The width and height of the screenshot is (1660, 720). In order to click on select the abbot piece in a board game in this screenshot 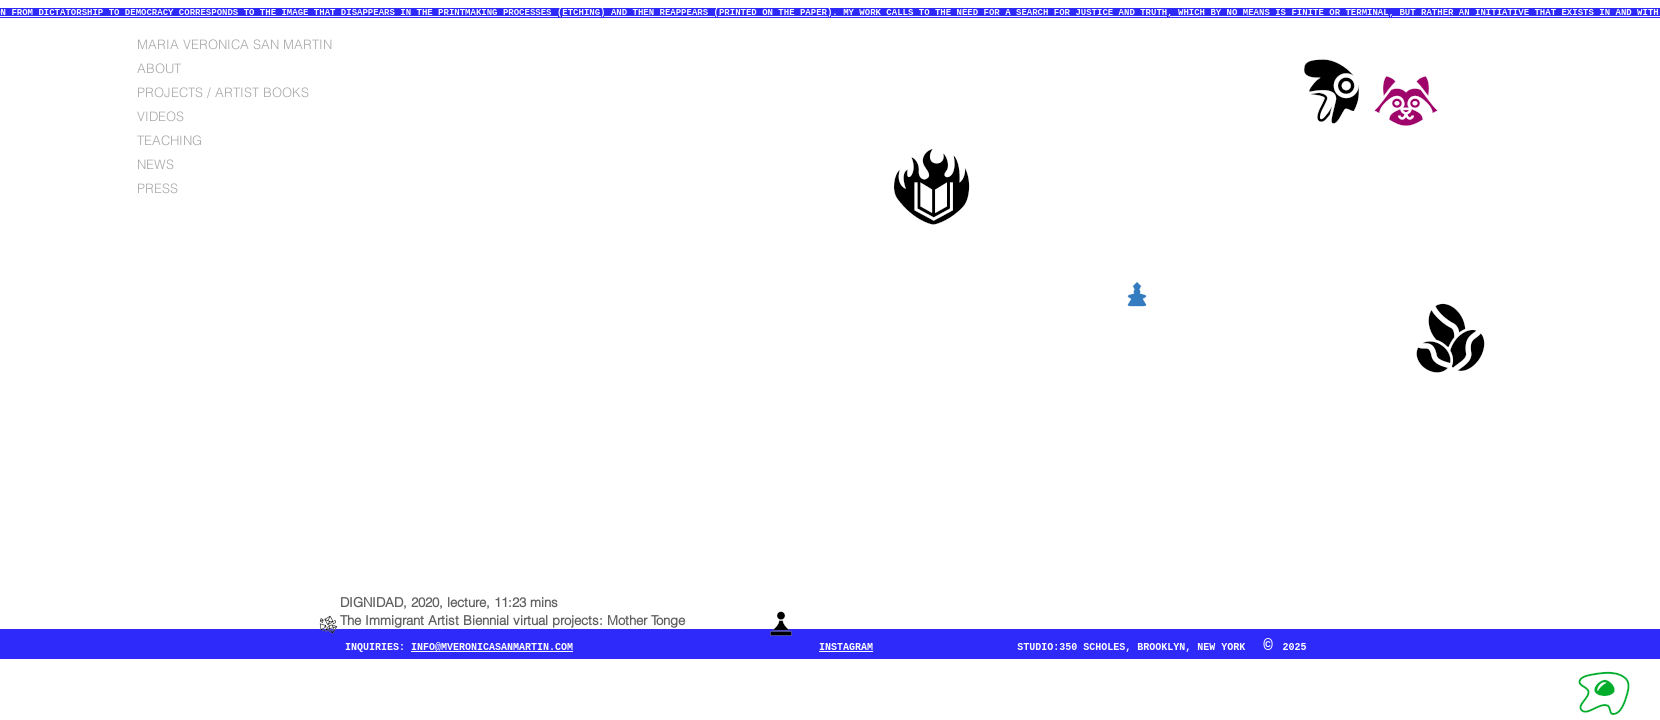, I will do `click(1137, 294)`.